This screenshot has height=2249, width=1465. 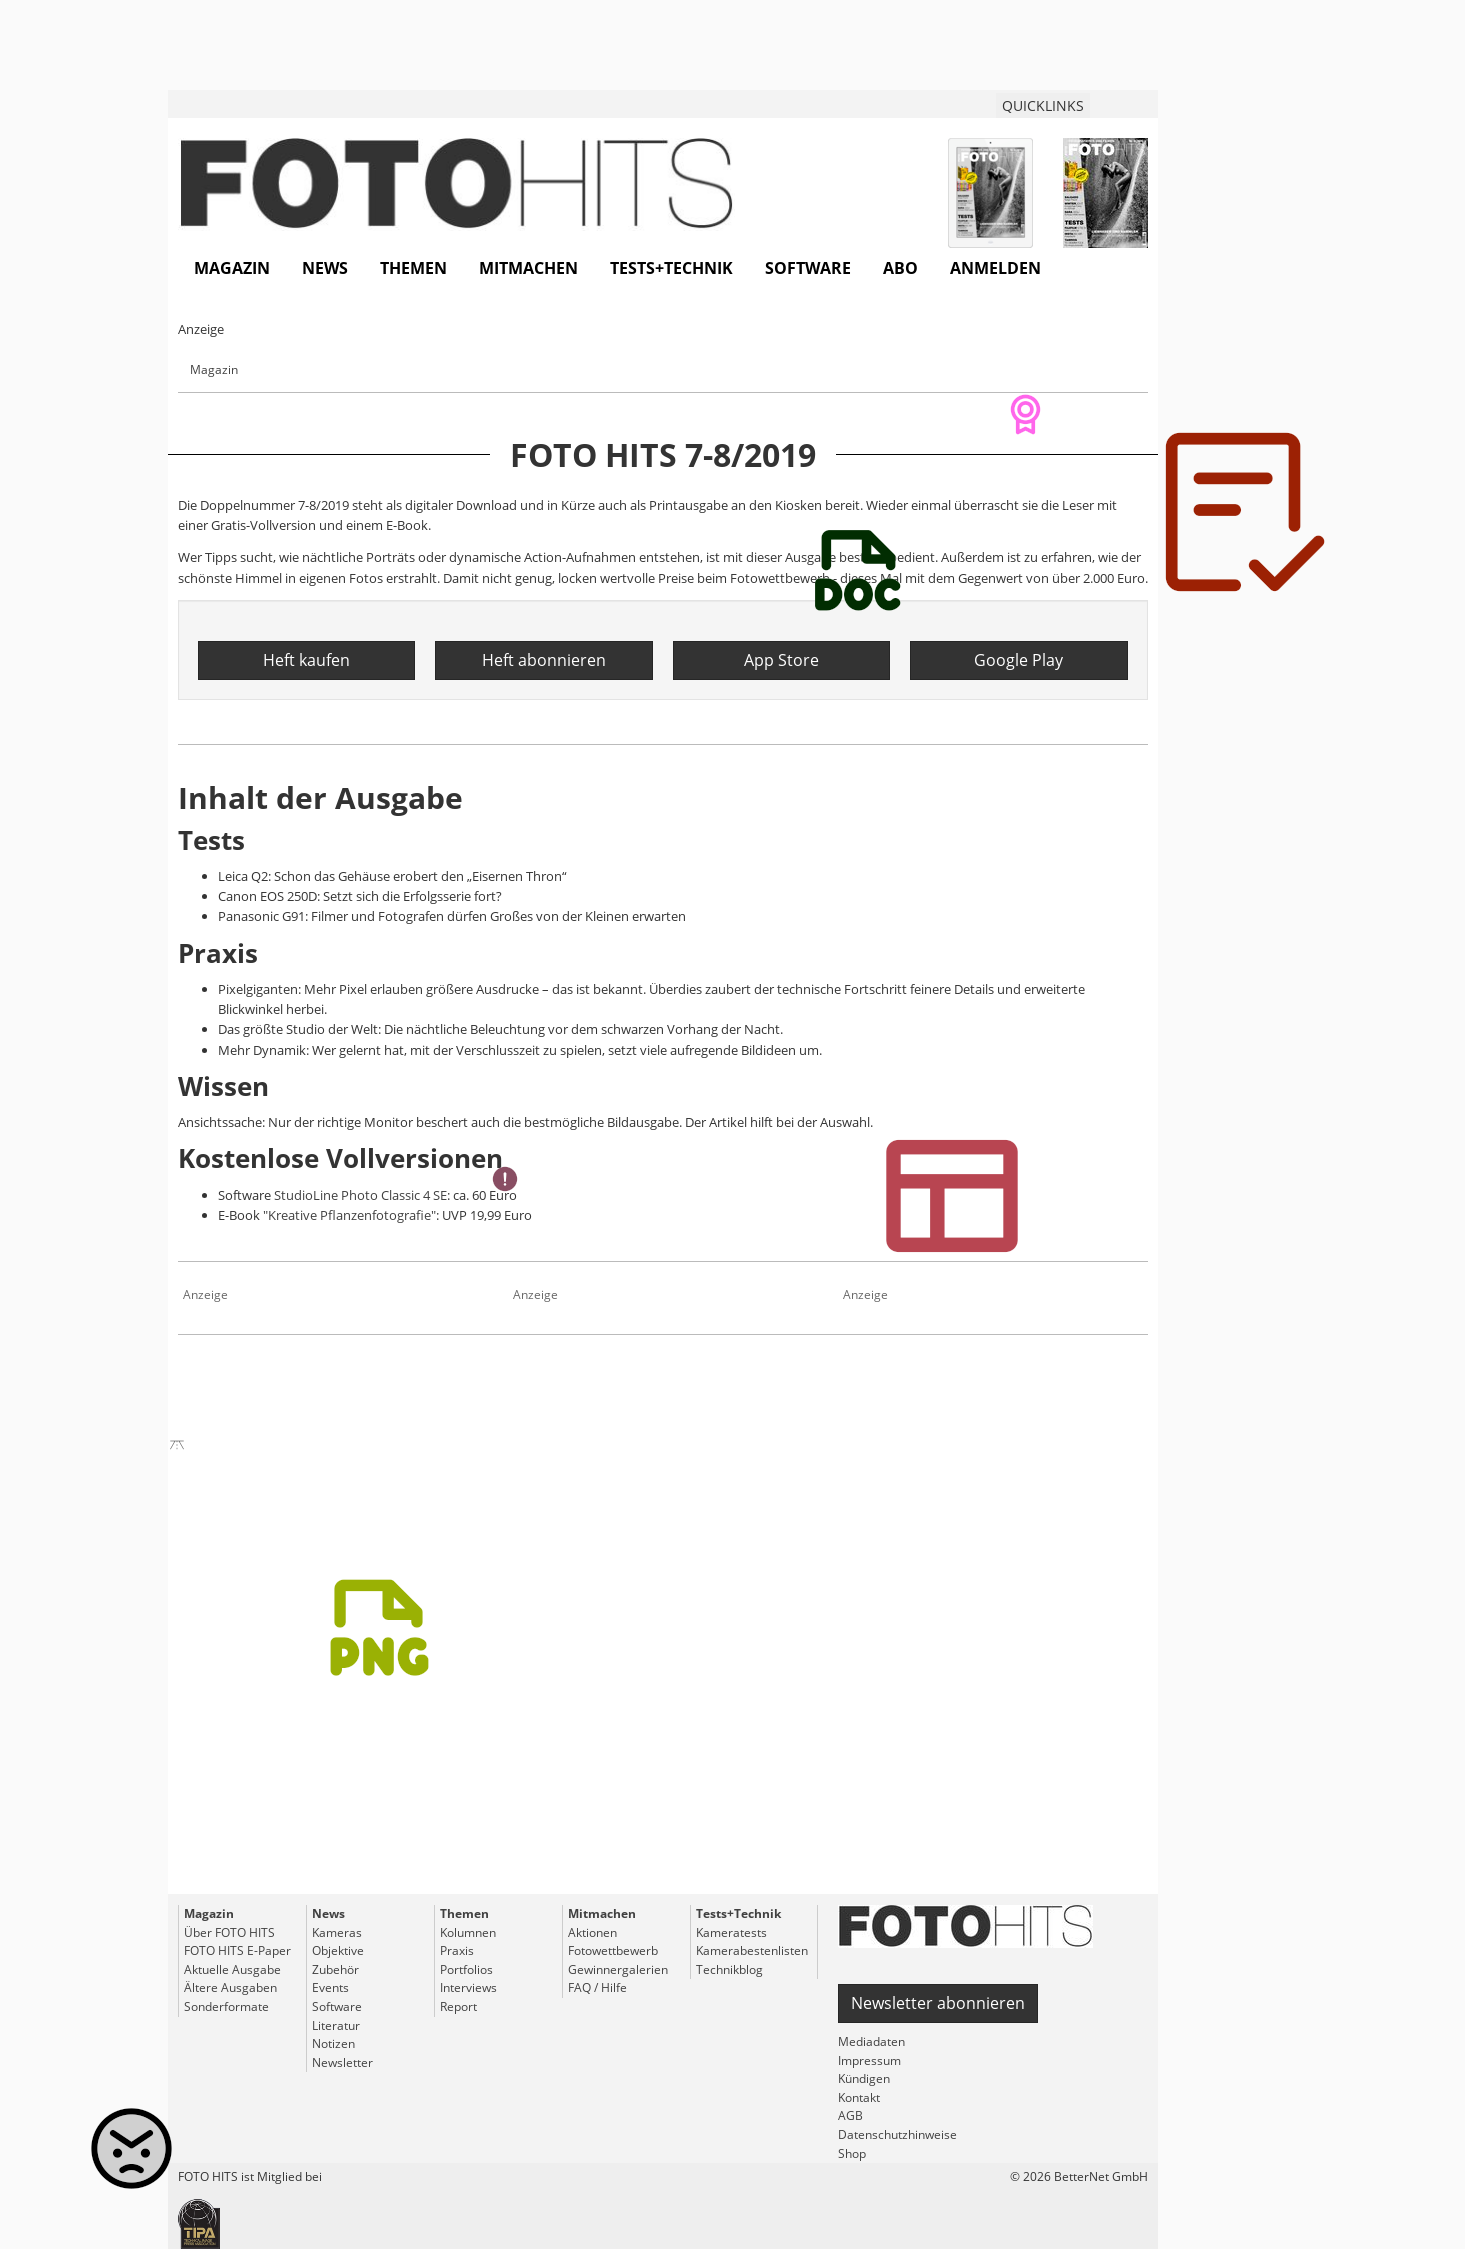 I want to click on change page layout or view, so click(x=952, y=1196).